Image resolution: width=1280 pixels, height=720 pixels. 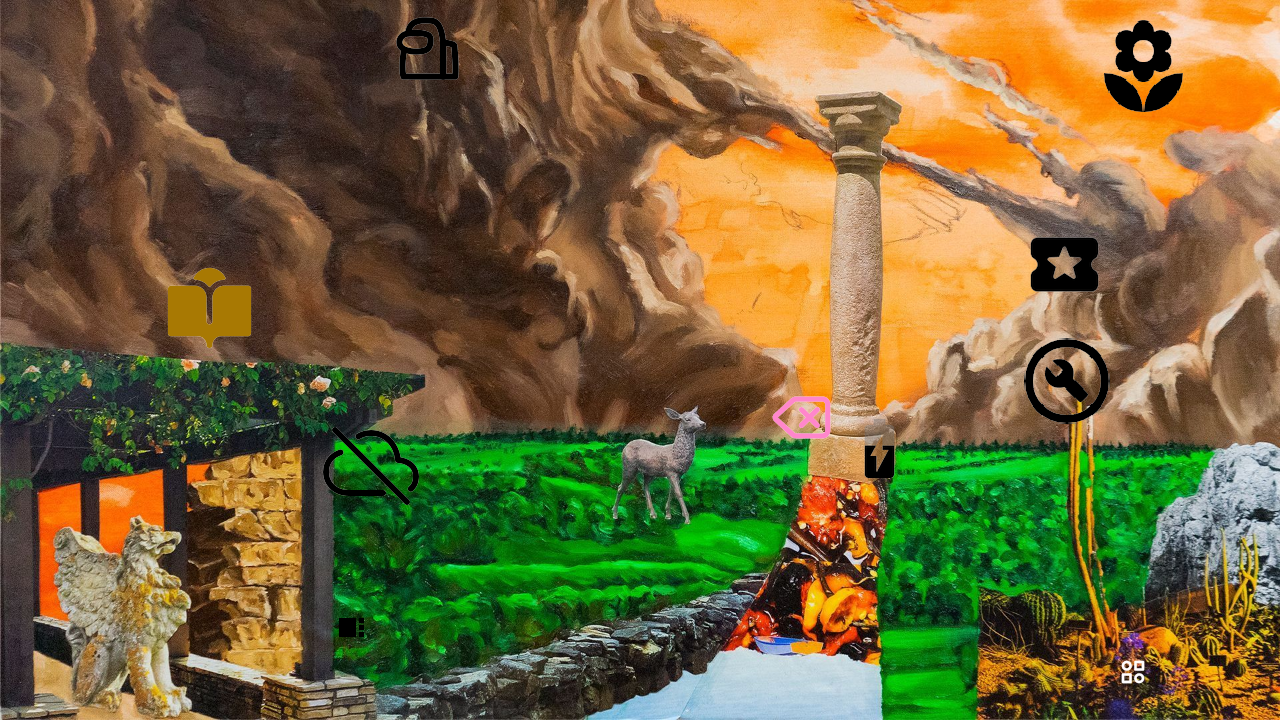 I want to click on indicates battery is charging at 60% capacity, so click(x=879, y=448).